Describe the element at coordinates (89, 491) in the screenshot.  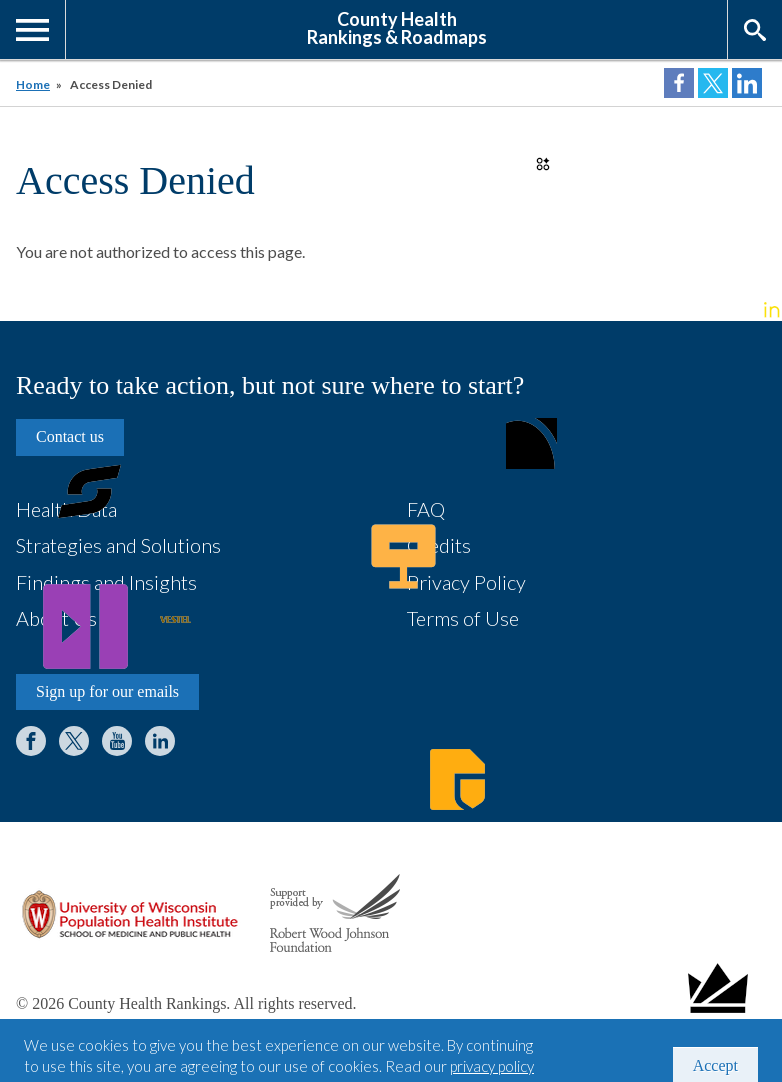
I see `speedypage logo` at that location.